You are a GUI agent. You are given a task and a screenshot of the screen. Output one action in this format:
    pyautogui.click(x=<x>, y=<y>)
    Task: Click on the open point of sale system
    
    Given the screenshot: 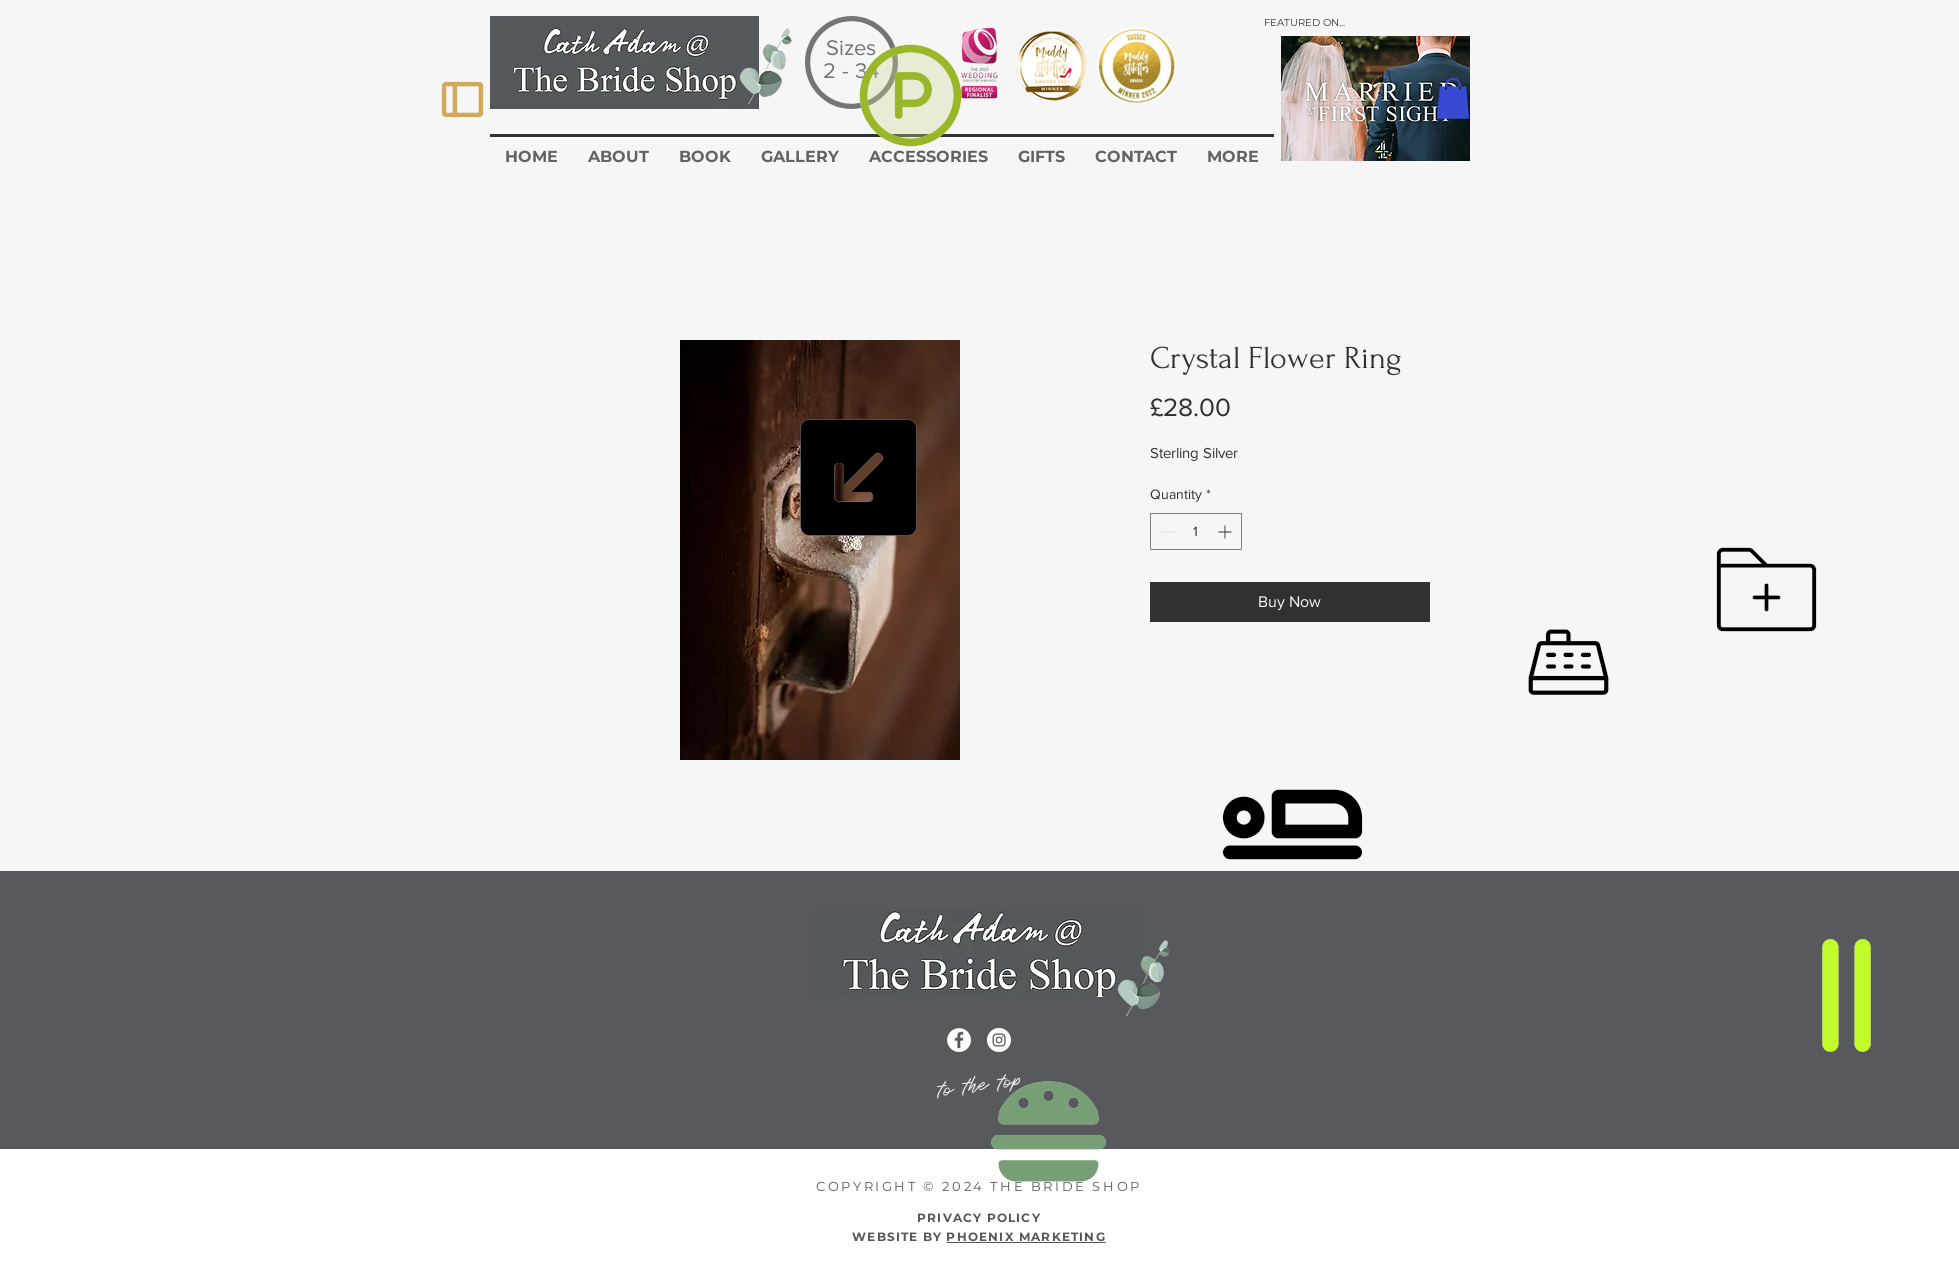 What is the action you would take?
    pyautogui.click(x=1568, y=666)
    